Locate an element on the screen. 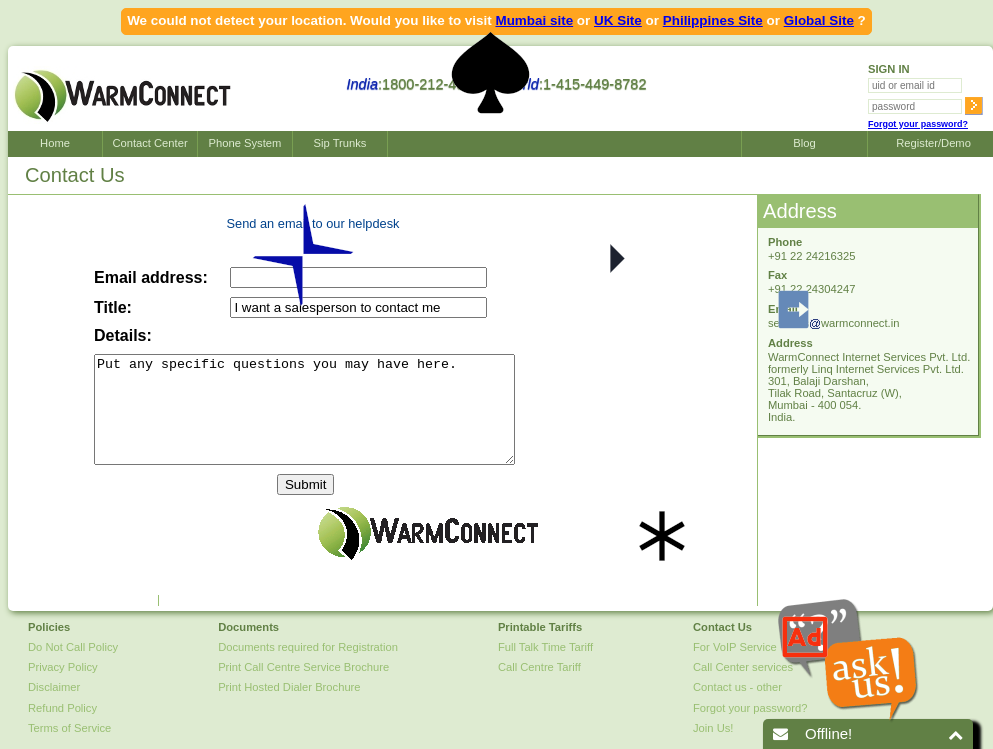  indicates sponsored or promotional content is located at coordinates (805, 637).